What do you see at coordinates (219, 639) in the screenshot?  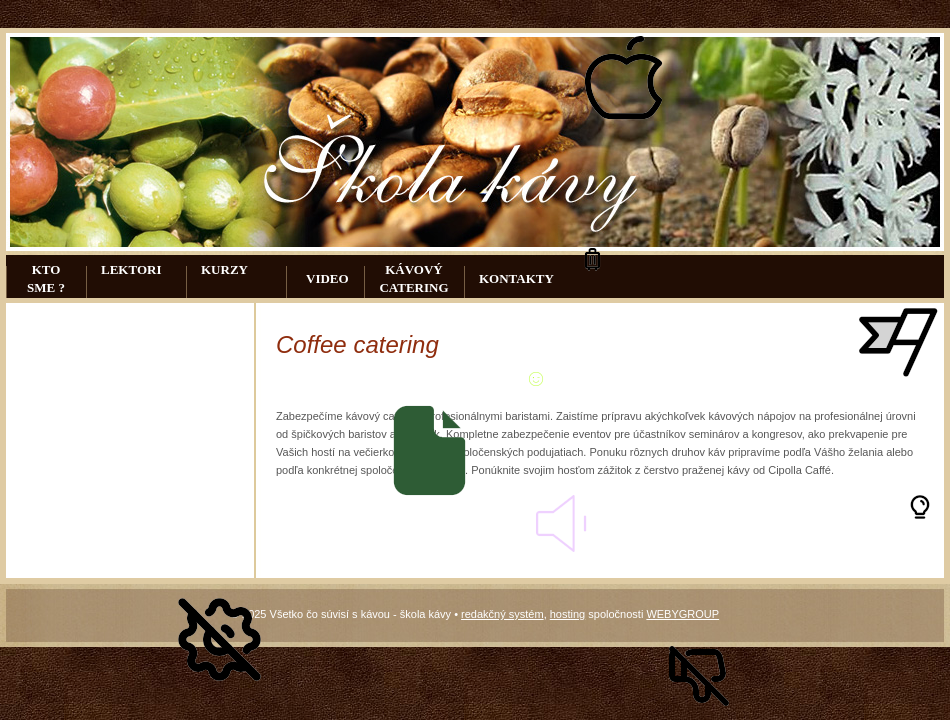 I see `settings are currently disabled` at bounding box center [219, 639].